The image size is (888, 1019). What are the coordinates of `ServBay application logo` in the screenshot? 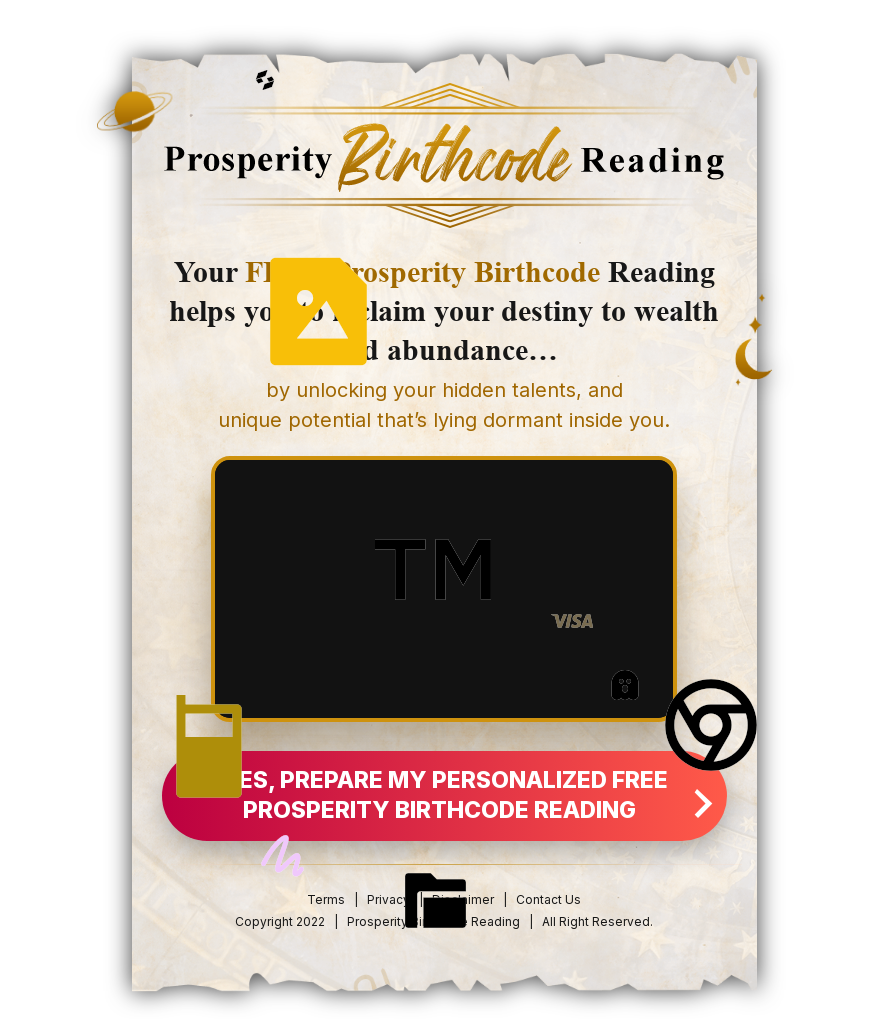 It's located at (265, 80).